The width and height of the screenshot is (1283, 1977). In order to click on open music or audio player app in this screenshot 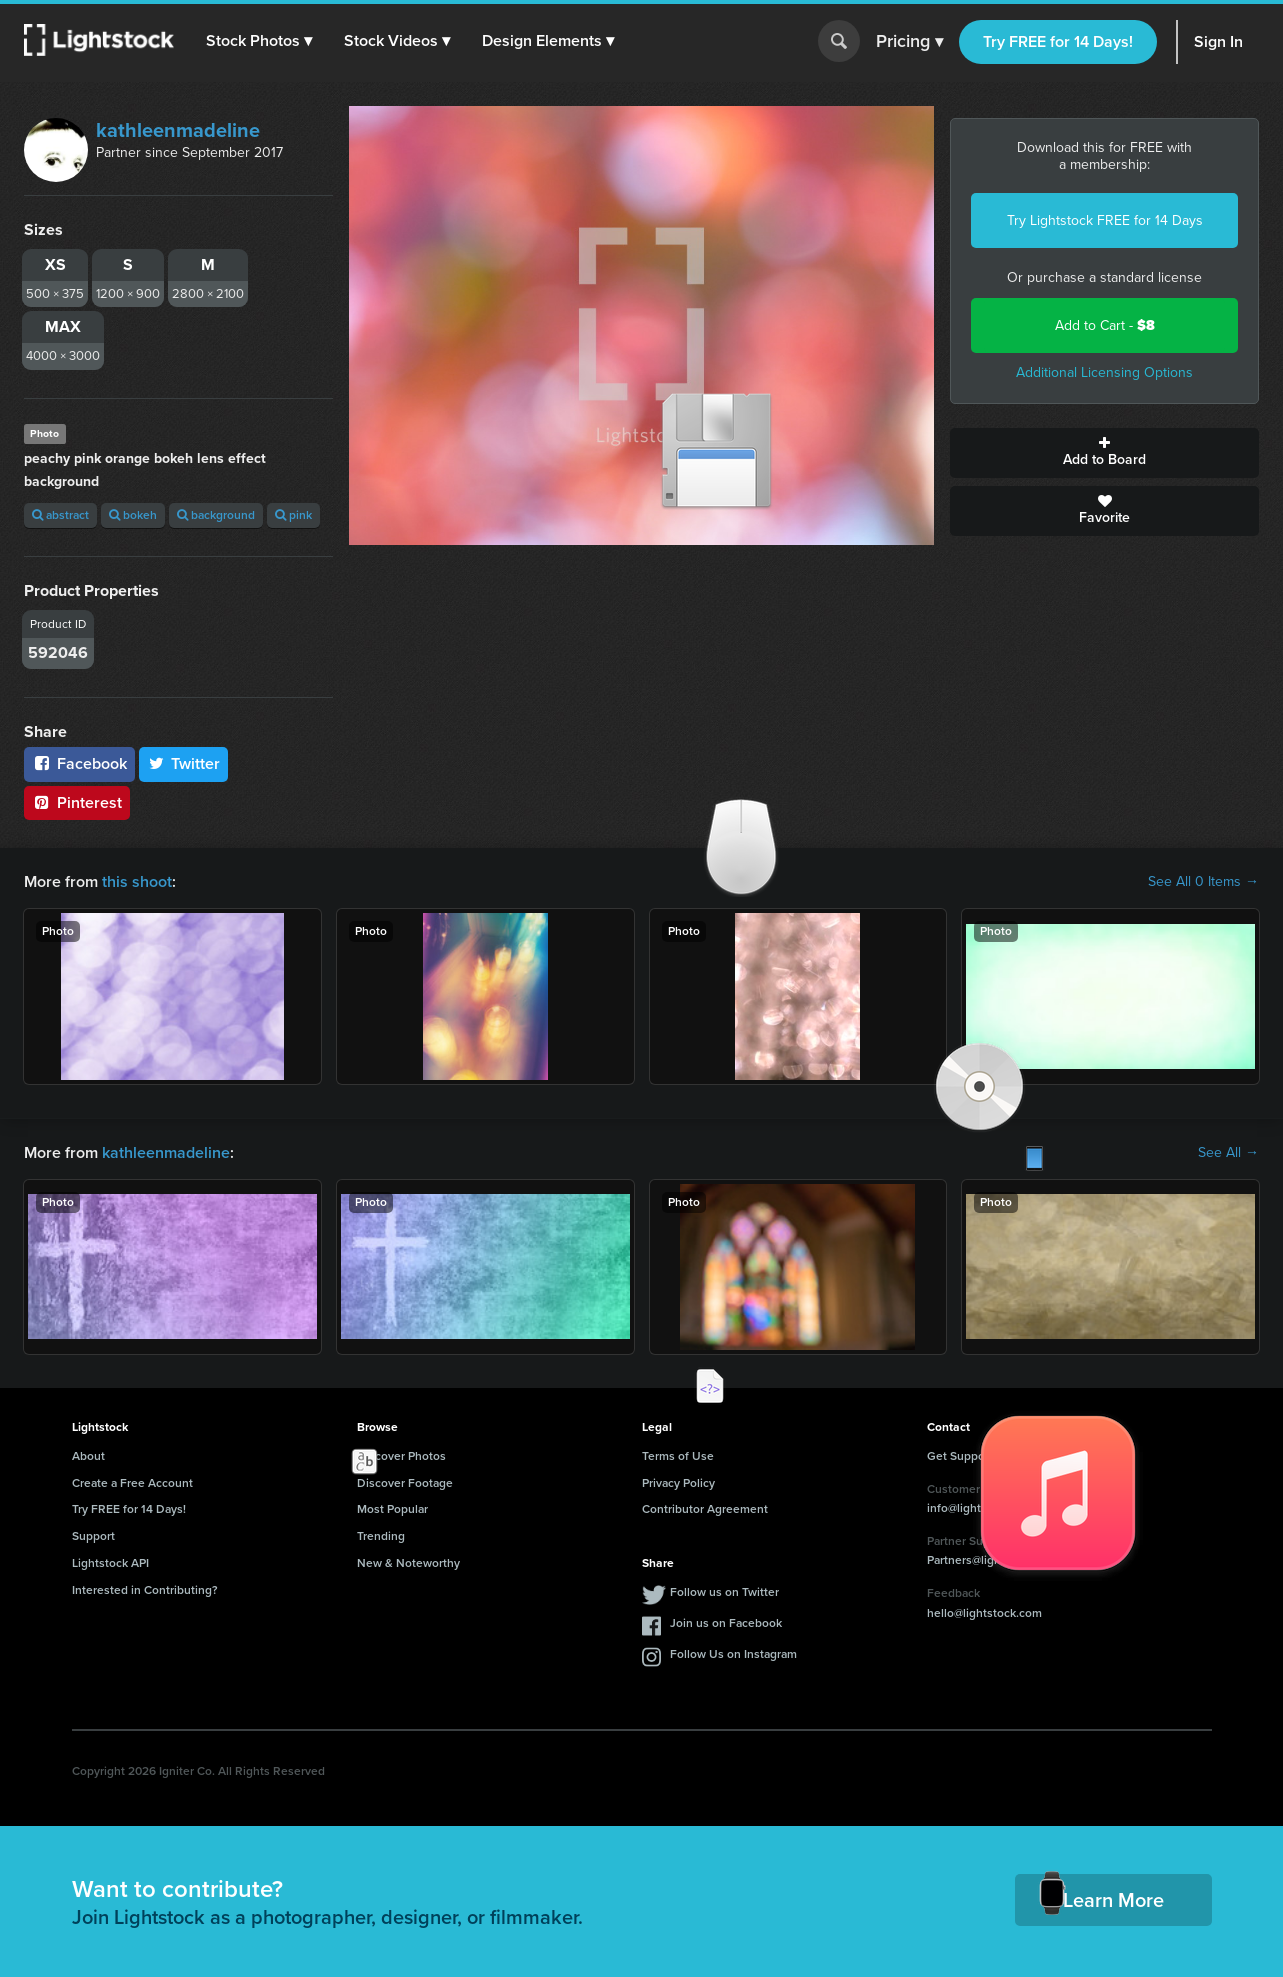, I will do `click(1058, 1493)`.